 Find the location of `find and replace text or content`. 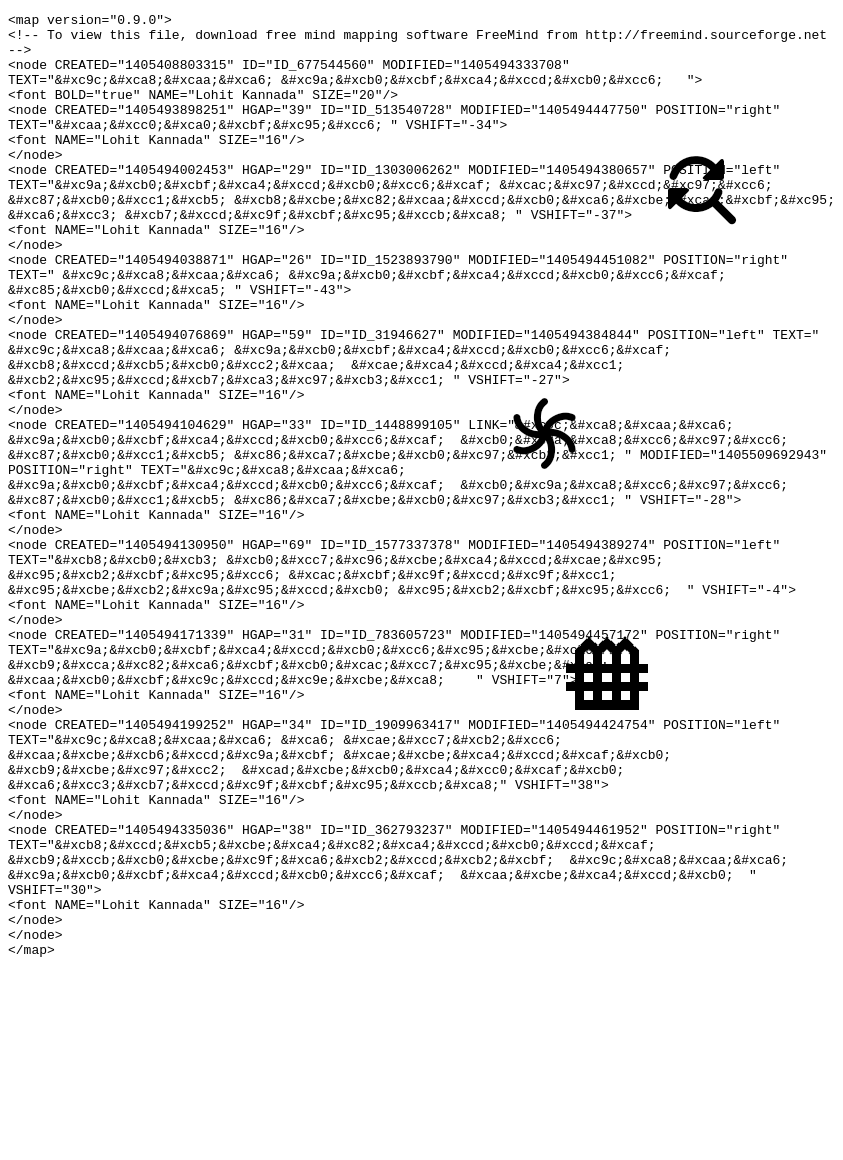

find and replace text or content is located at coordinates (700, 188).